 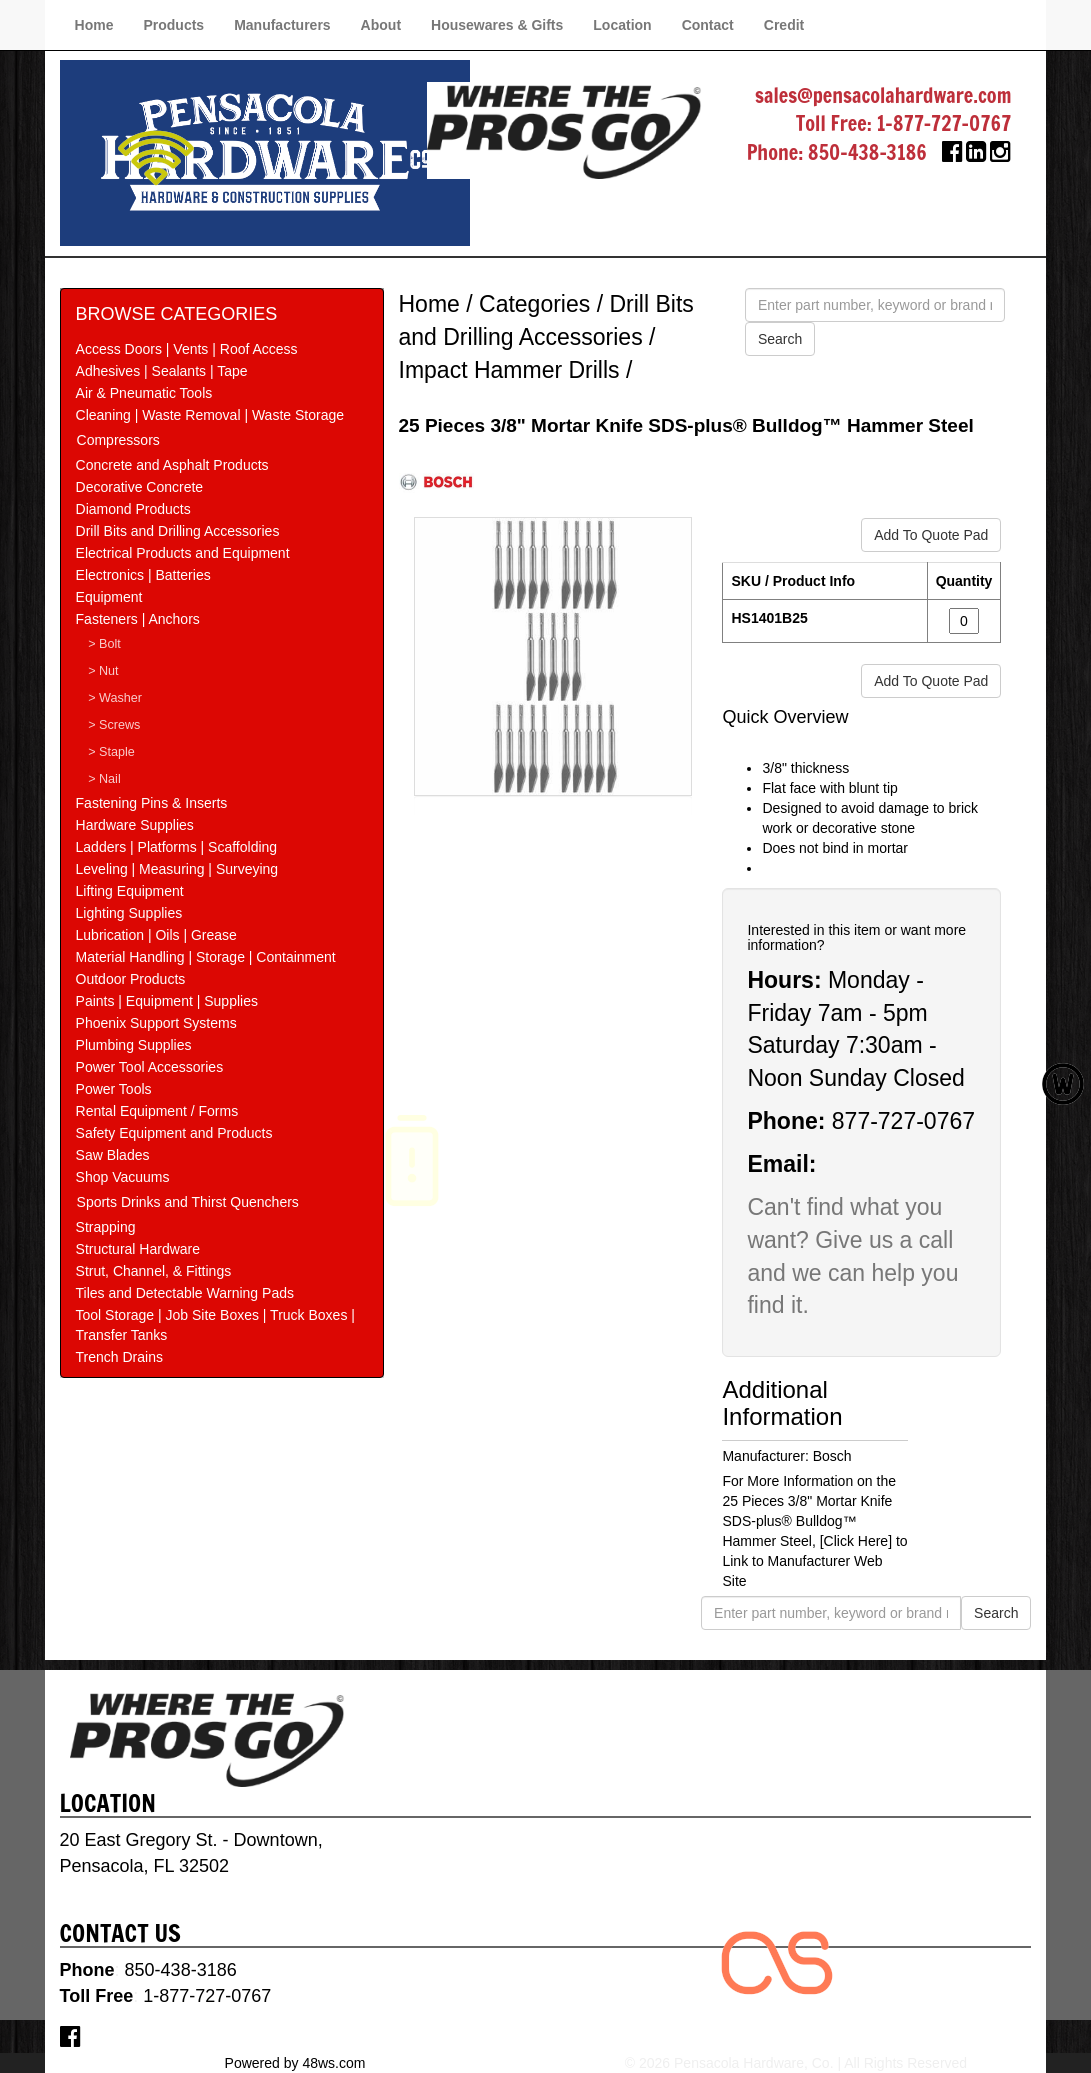 What do you see at coordinates (156, 158) in the screenshot?
I see `indicates wireless network connection status` at bounding box center [156, 158].